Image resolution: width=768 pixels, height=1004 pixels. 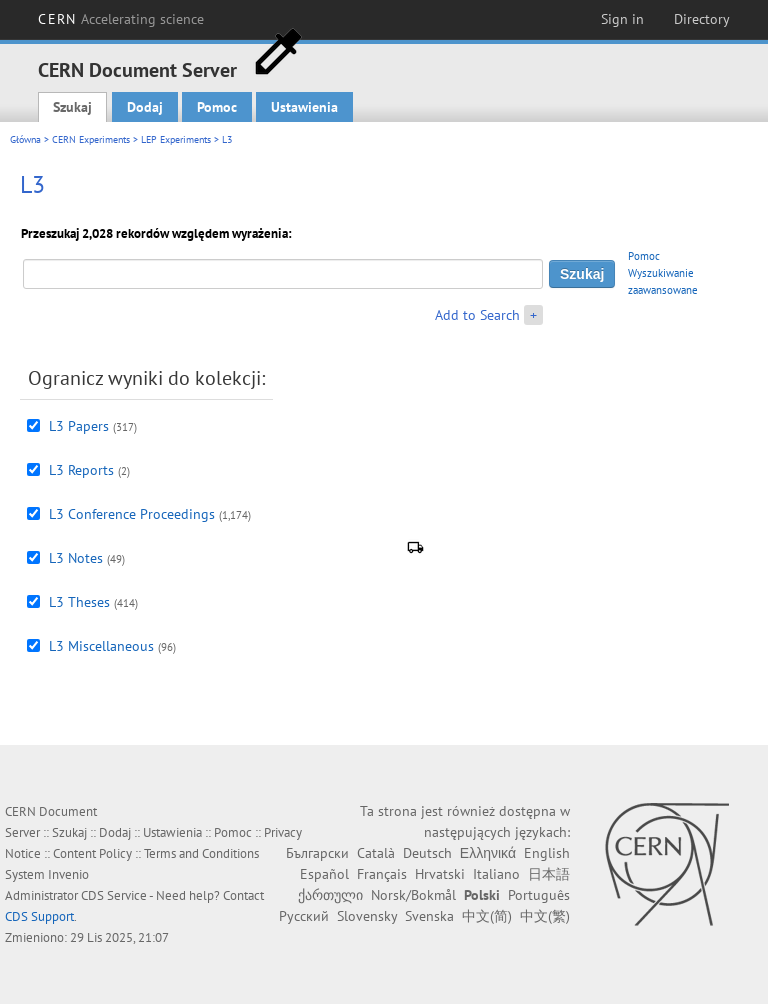 What do you see at coordinates (278, 51) in the screenshot?
I see `pick a color from the canvas` at bounding box center [278, 51].